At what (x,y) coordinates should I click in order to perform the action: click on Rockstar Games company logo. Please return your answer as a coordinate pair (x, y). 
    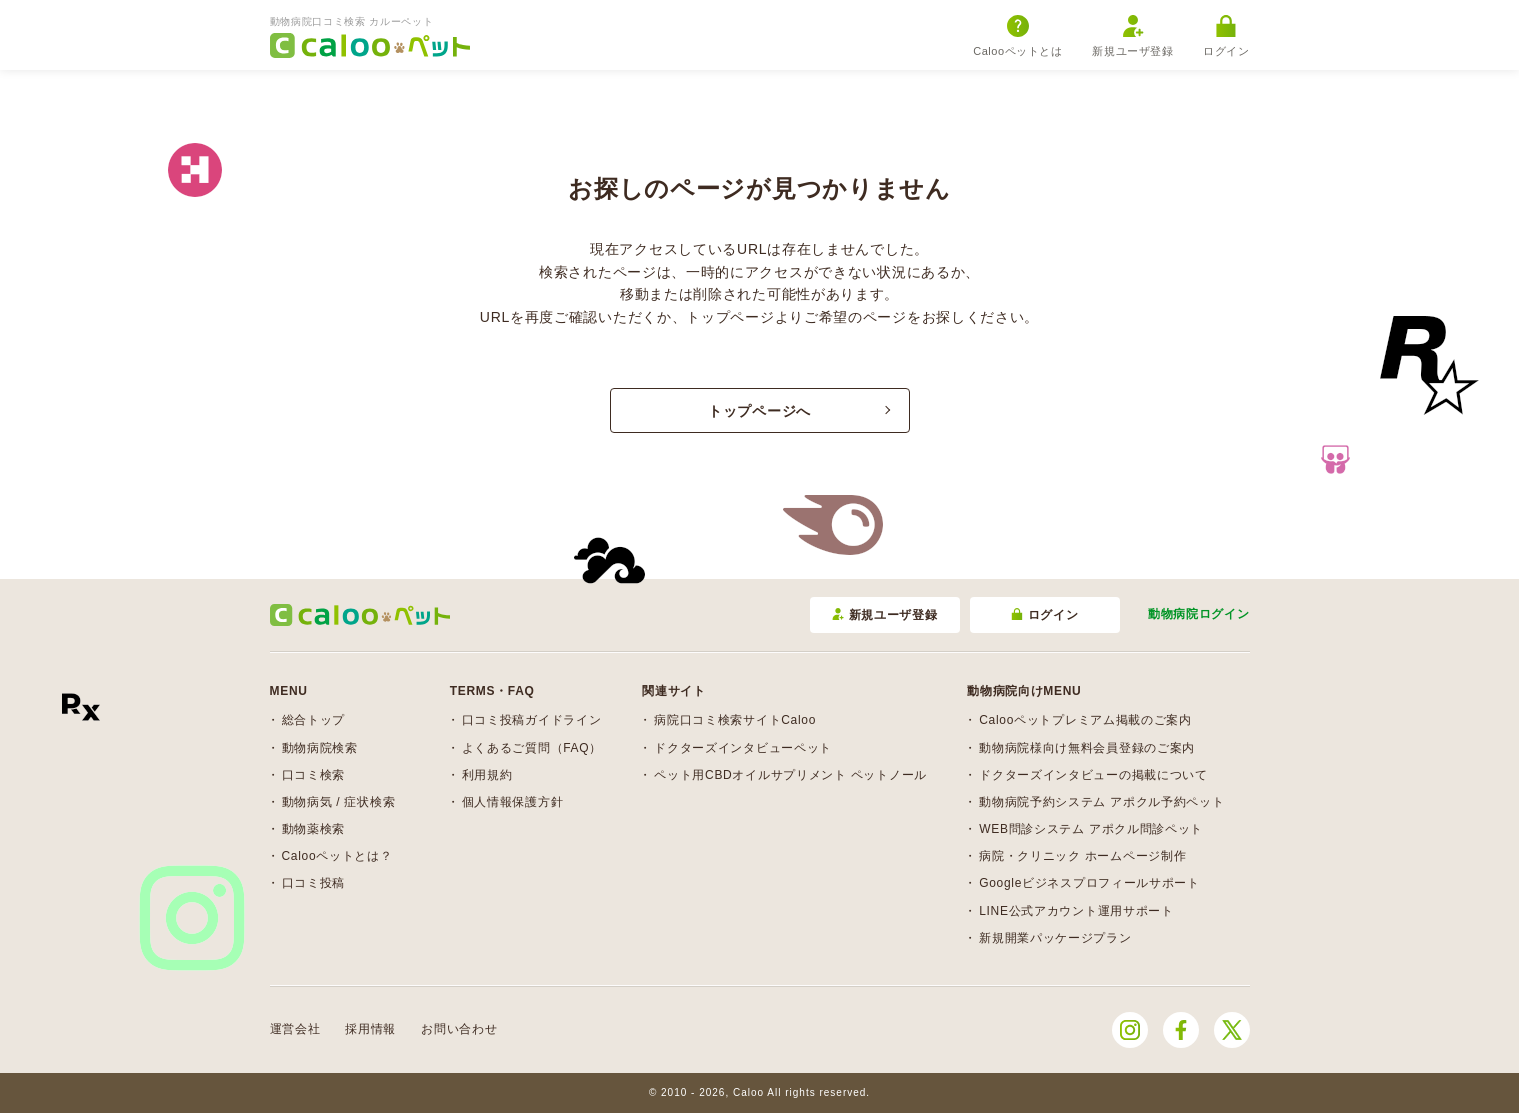
    Looking at the image, I should click on (1429, 365).